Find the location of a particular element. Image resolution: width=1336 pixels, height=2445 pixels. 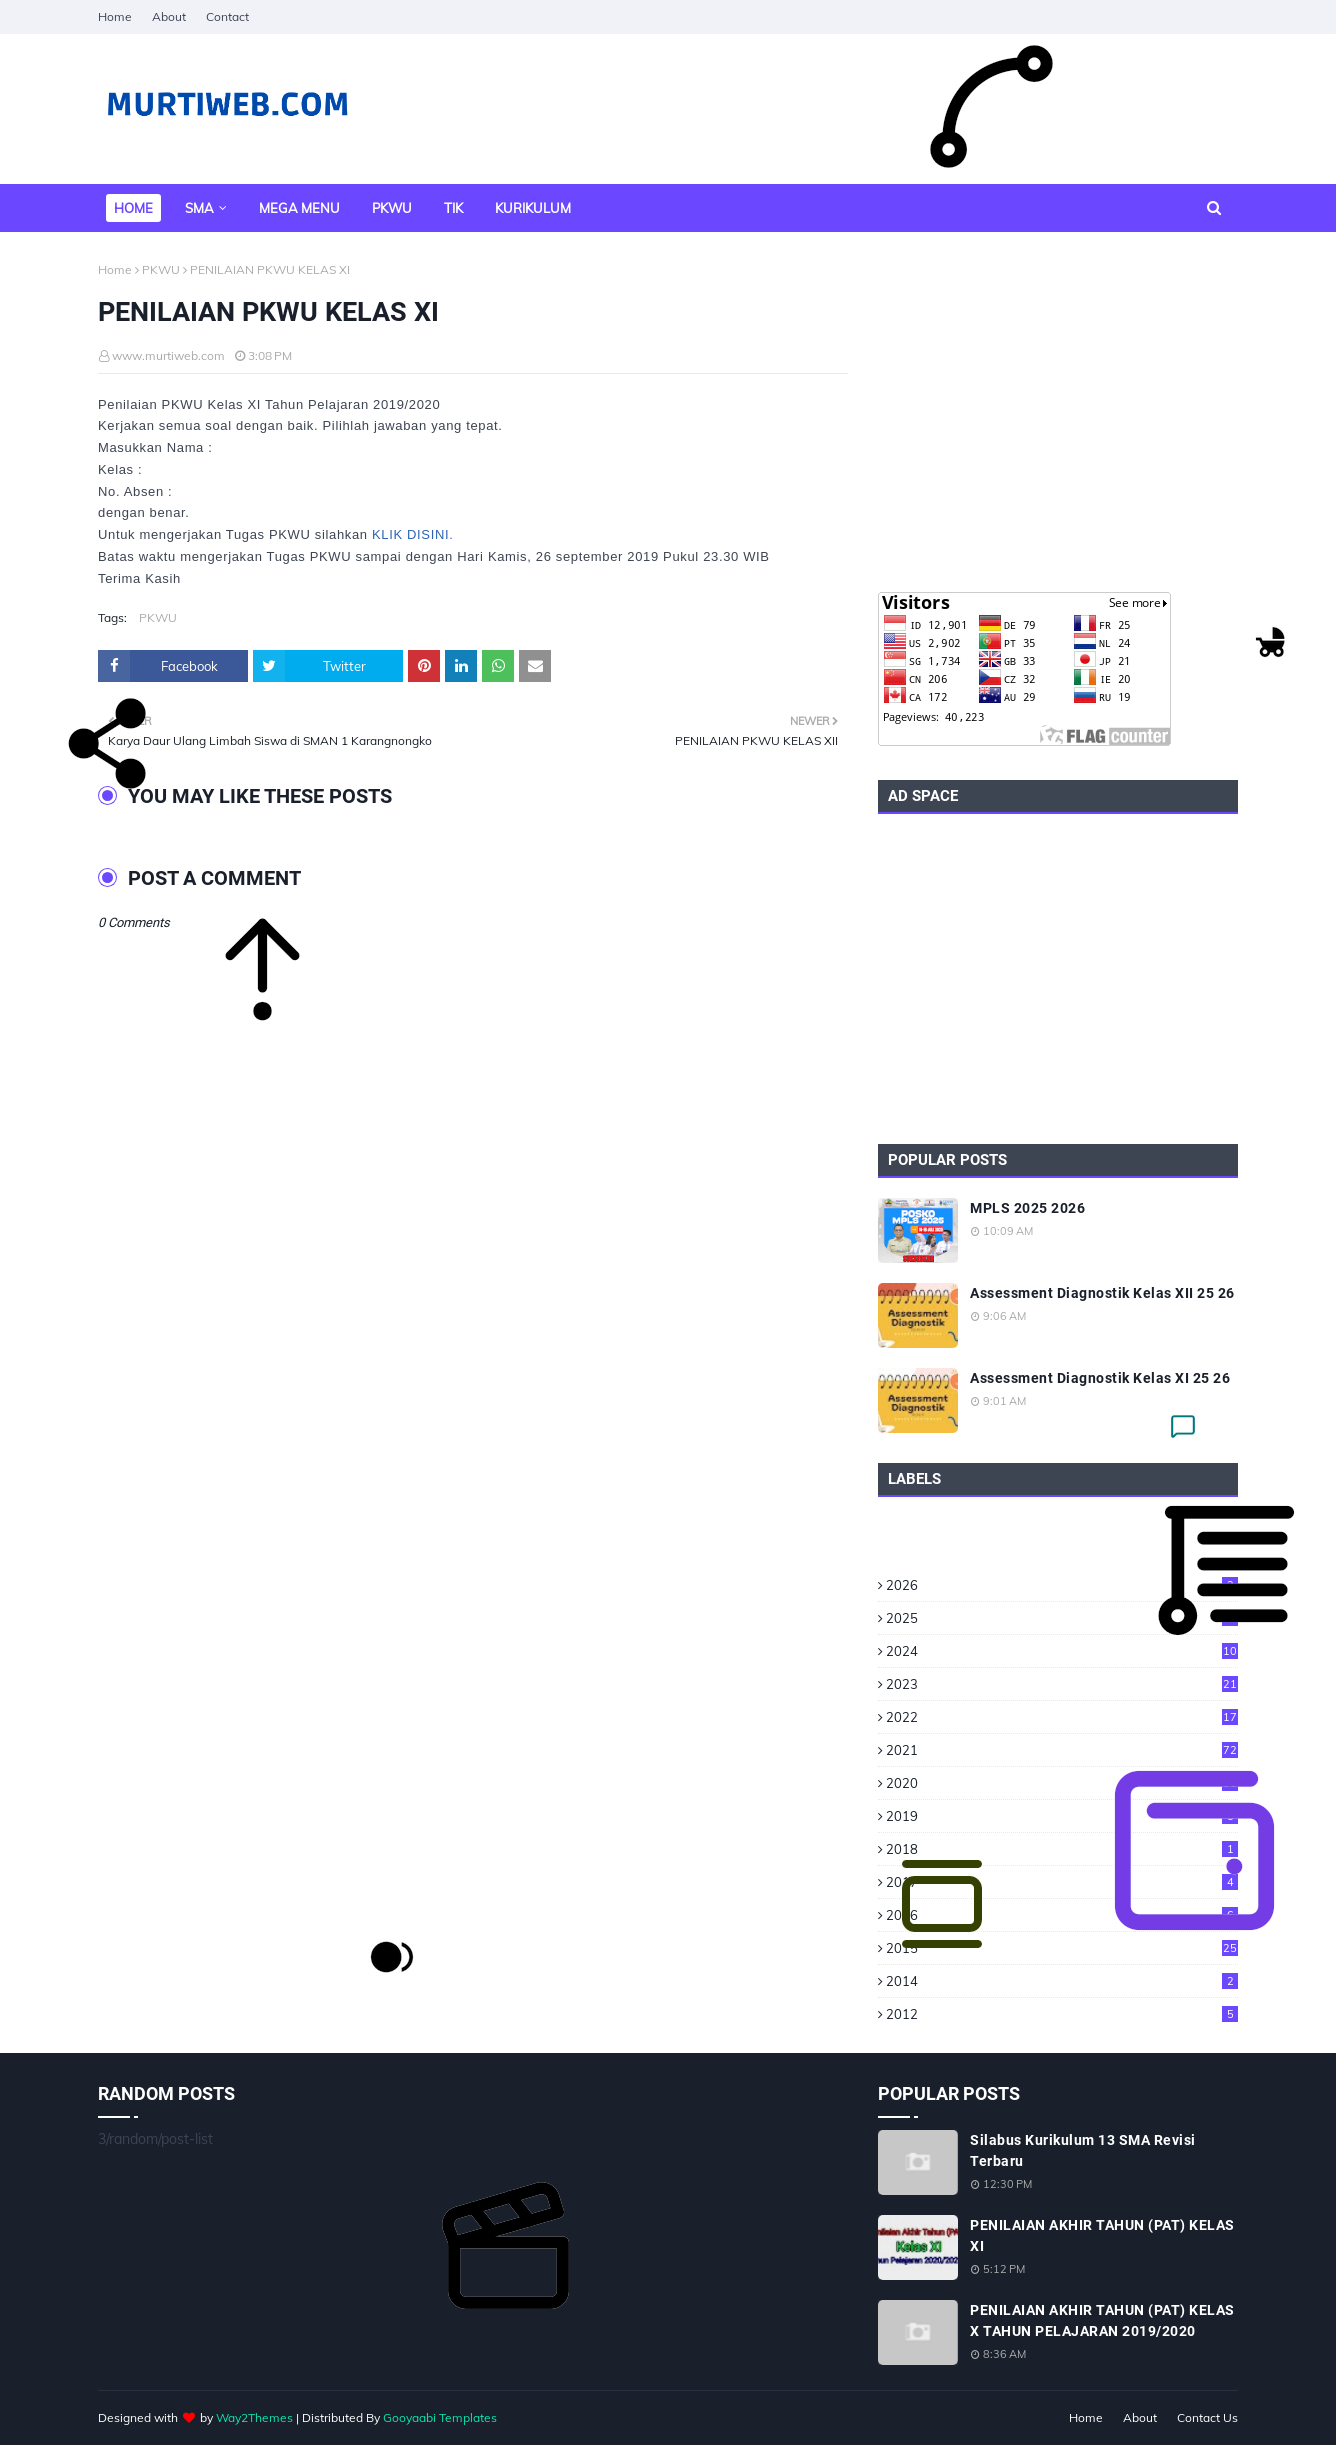

access video or movie content is located at coordinates (508, 2248).